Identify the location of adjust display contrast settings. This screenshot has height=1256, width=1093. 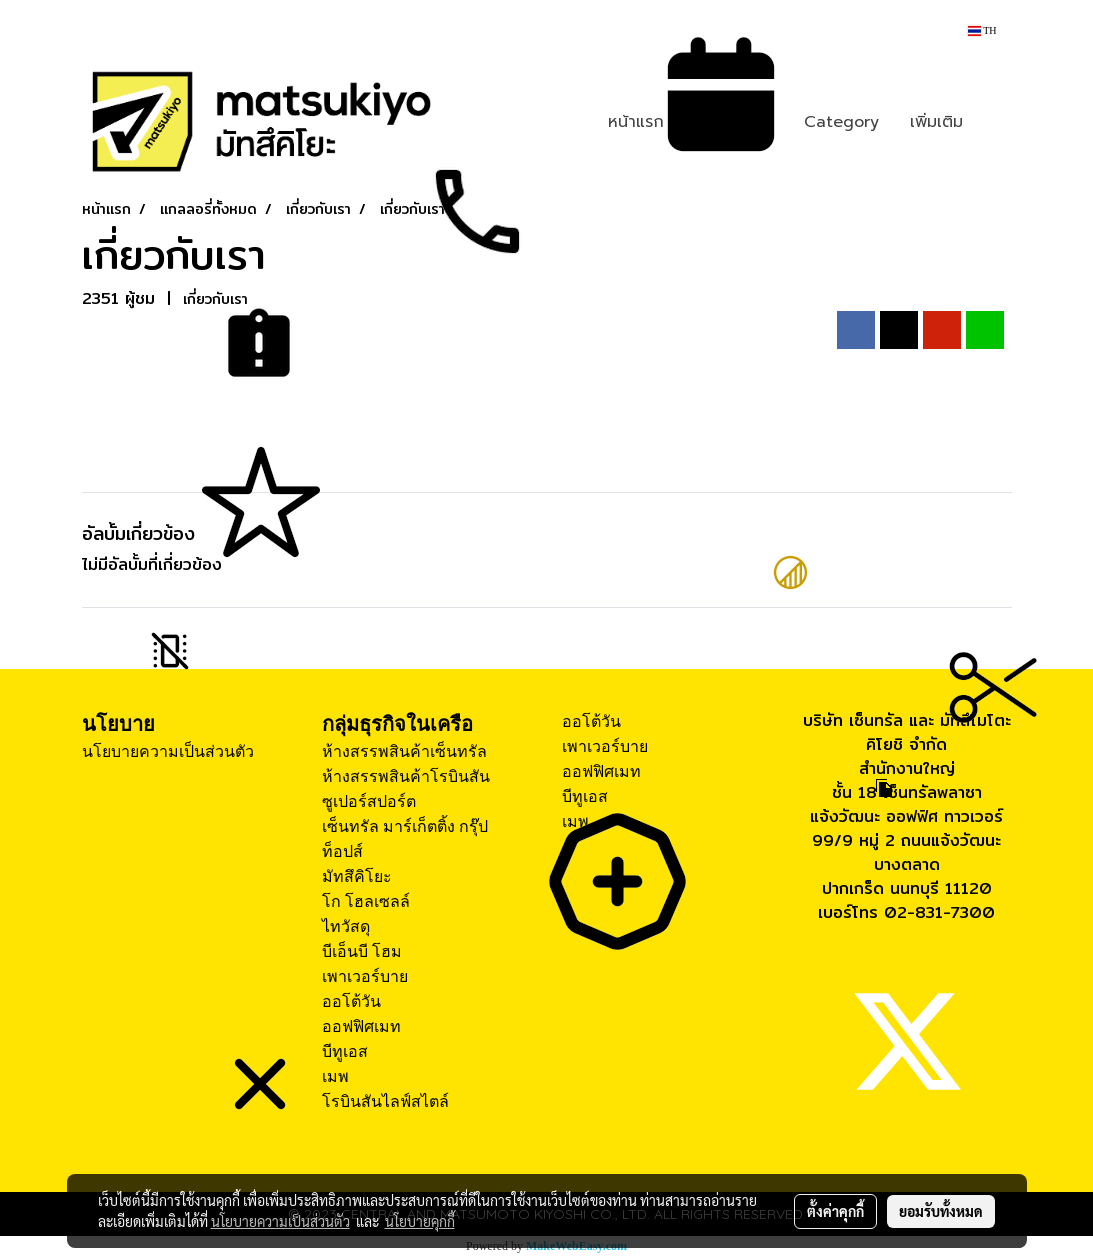
(790, 572).